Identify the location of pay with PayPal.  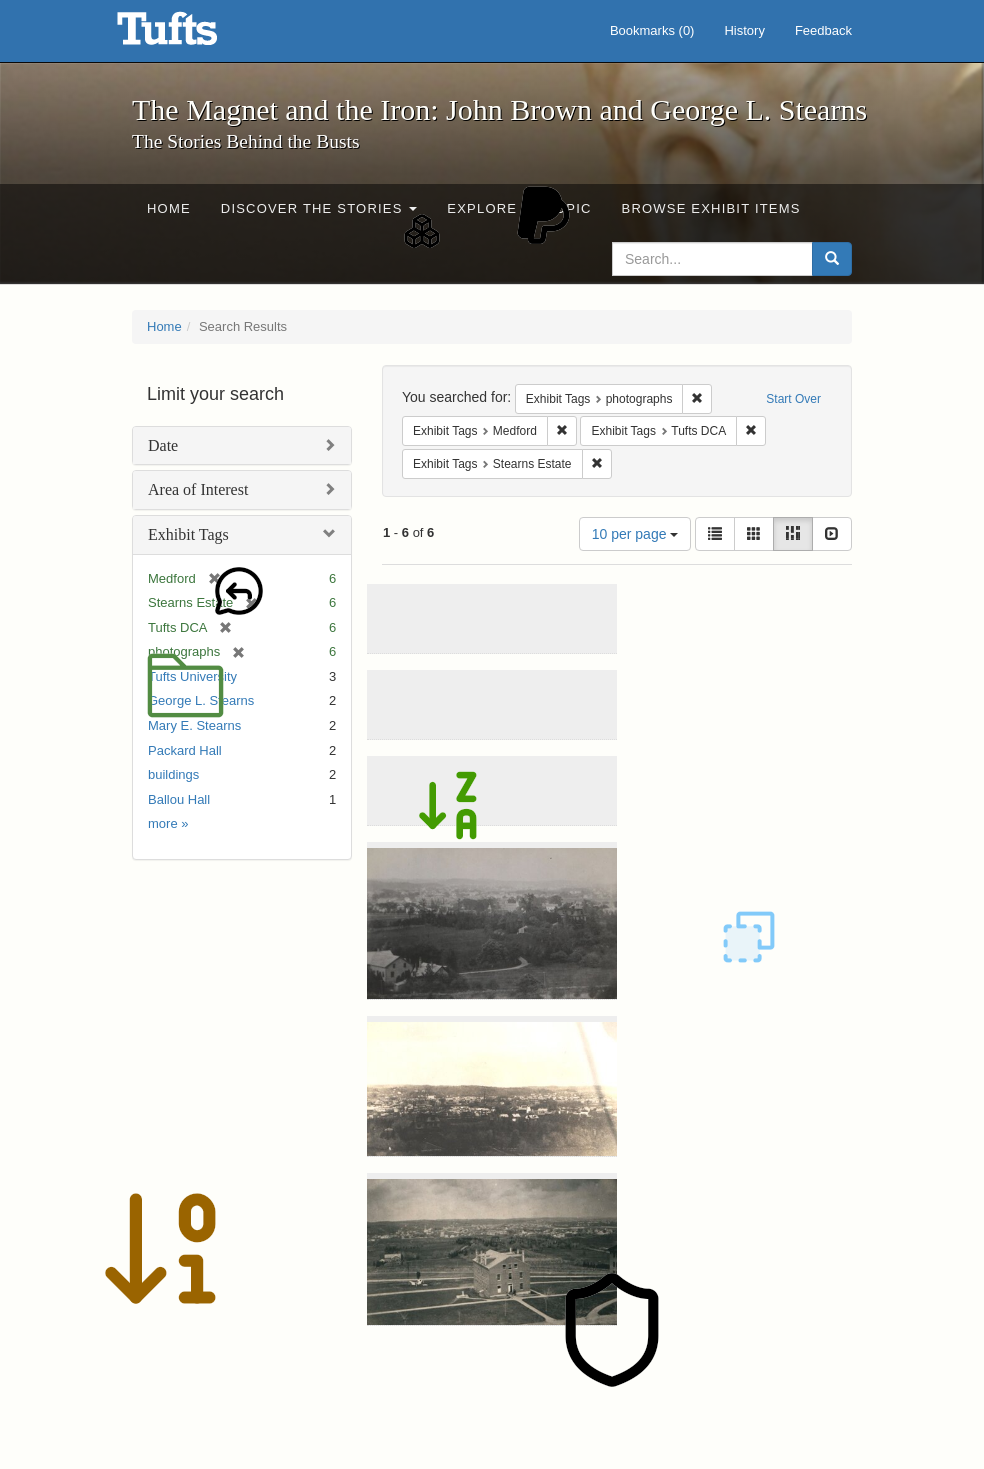
(543, 215).